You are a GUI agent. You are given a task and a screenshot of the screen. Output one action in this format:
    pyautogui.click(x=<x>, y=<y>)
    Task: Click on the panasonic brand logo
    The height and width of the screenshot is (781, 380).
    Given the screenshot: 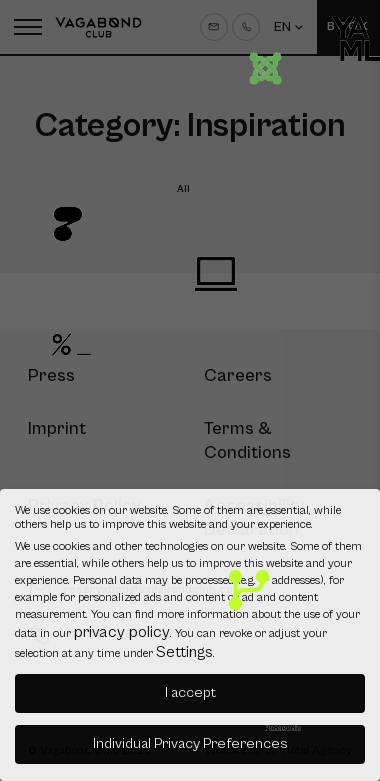 What is the action you would take?
    pyautogui.click(x=283, y=728)
    